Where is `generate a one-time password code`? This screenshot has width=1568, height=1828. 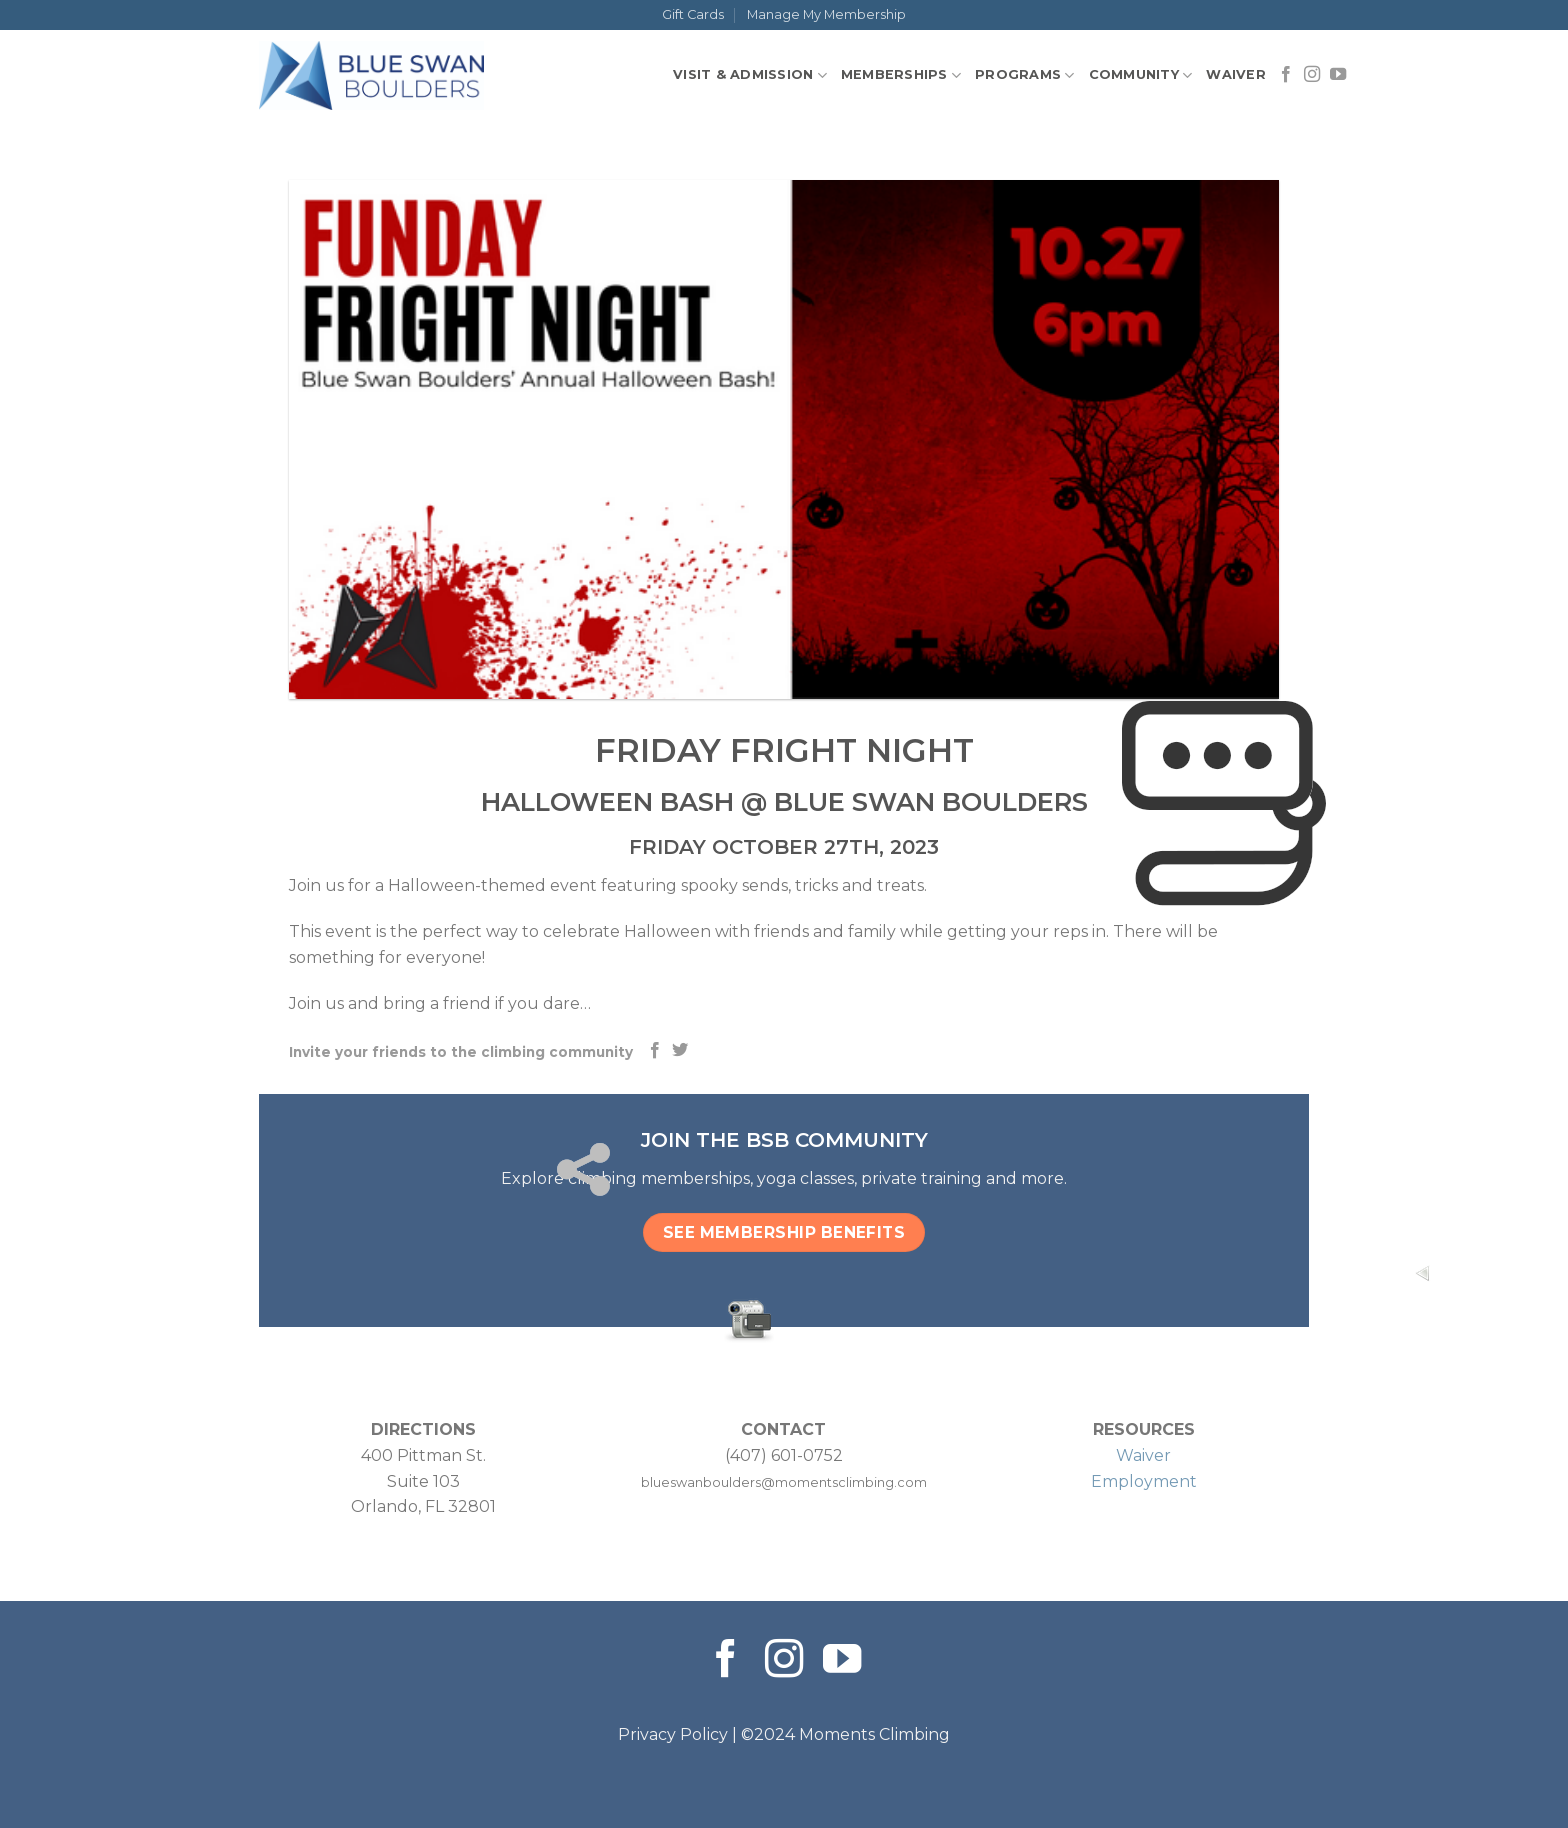
generate a one-time password code is located at coordinates (1231, 810).